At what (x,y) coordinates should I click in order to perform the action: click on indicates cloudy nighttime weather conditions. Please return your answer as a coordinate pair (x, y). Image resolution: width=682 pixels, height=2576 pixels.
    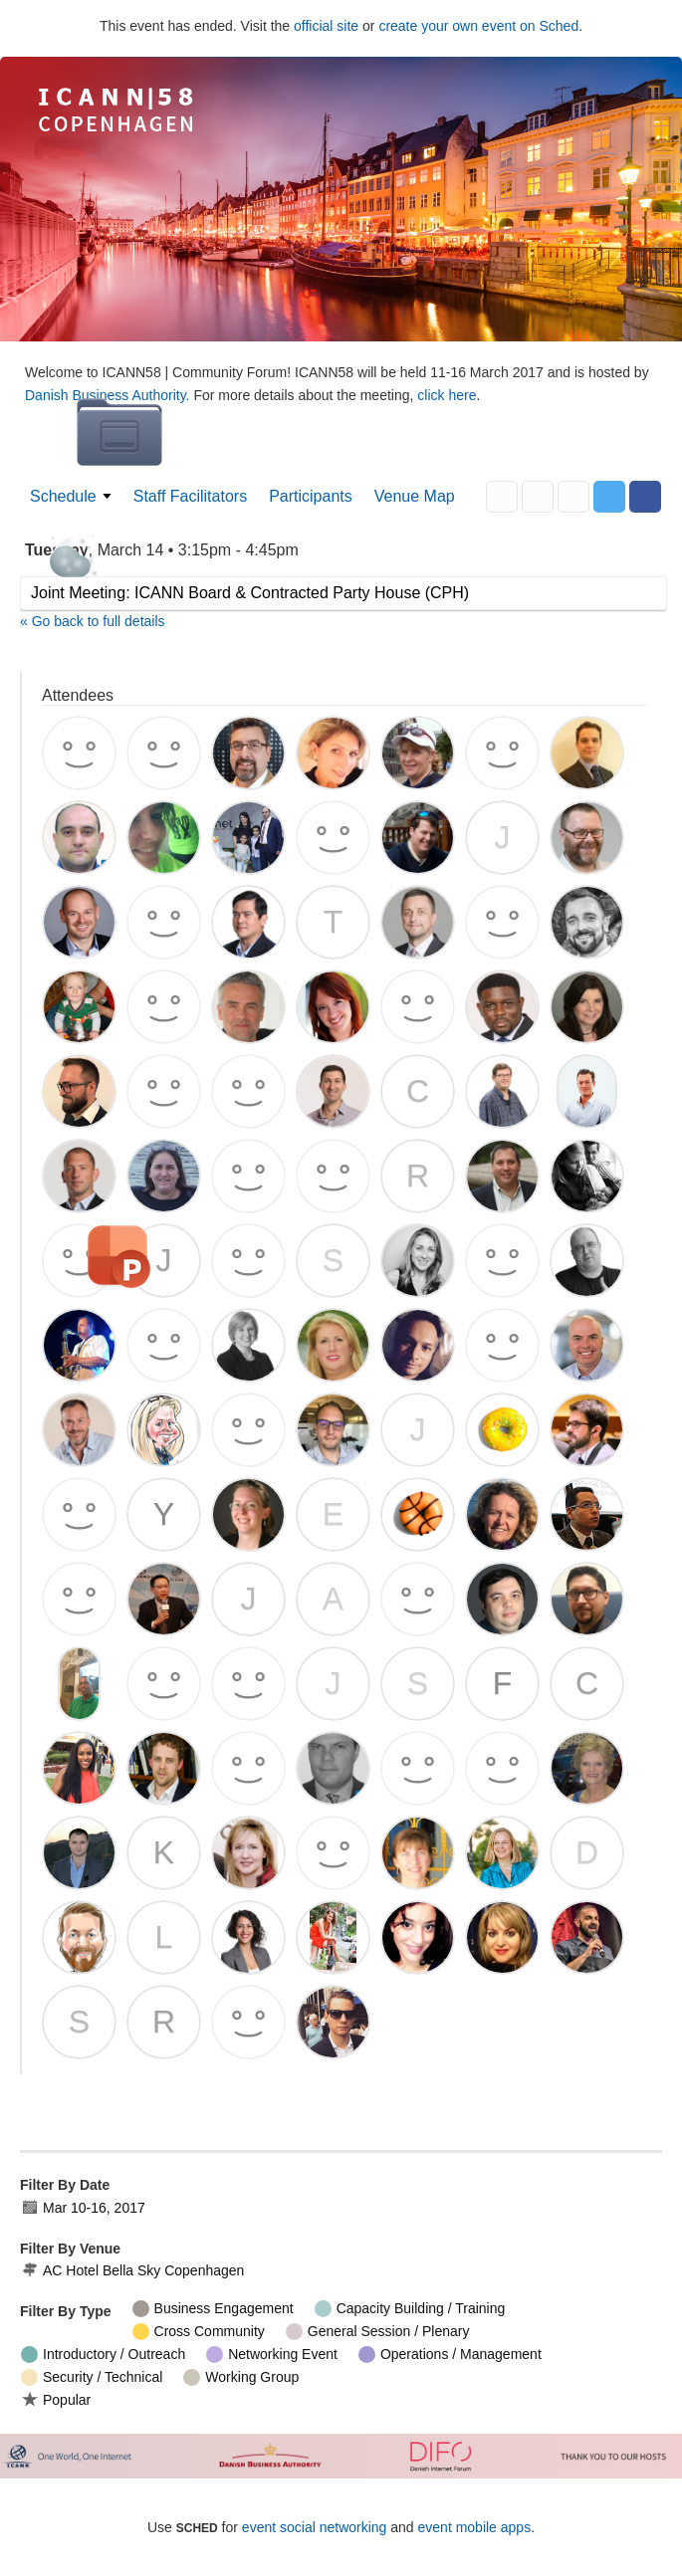
    Looking at the image, I should click on (73, 556).